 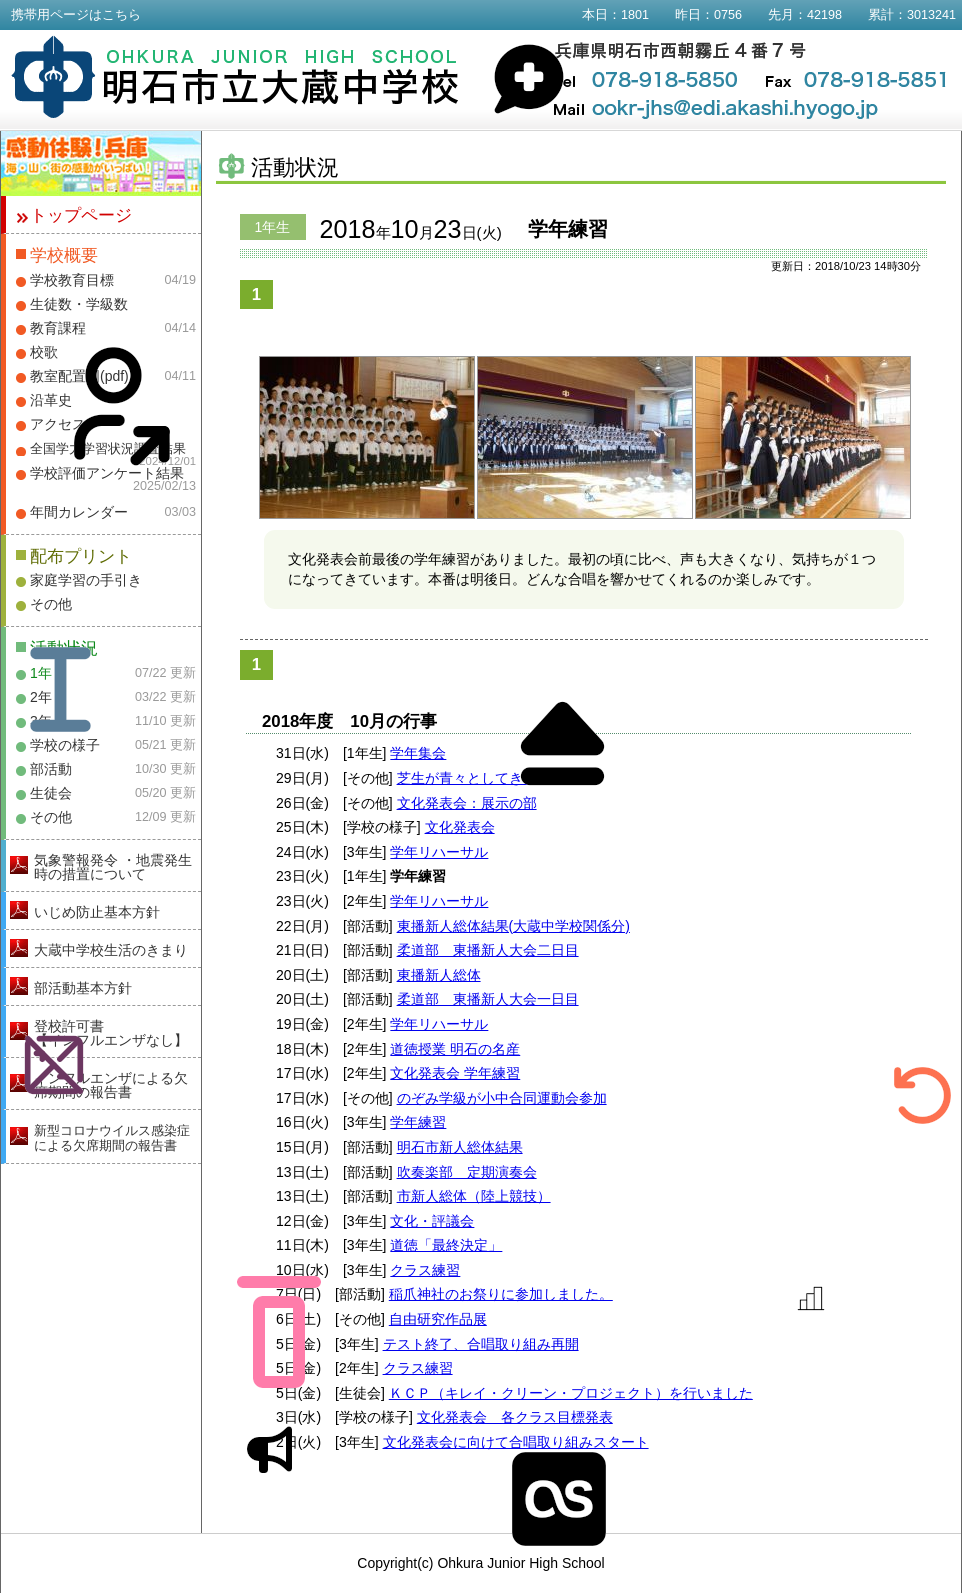 I want to click on text cursor indicating an editable text field, so click(x=60, y=689).